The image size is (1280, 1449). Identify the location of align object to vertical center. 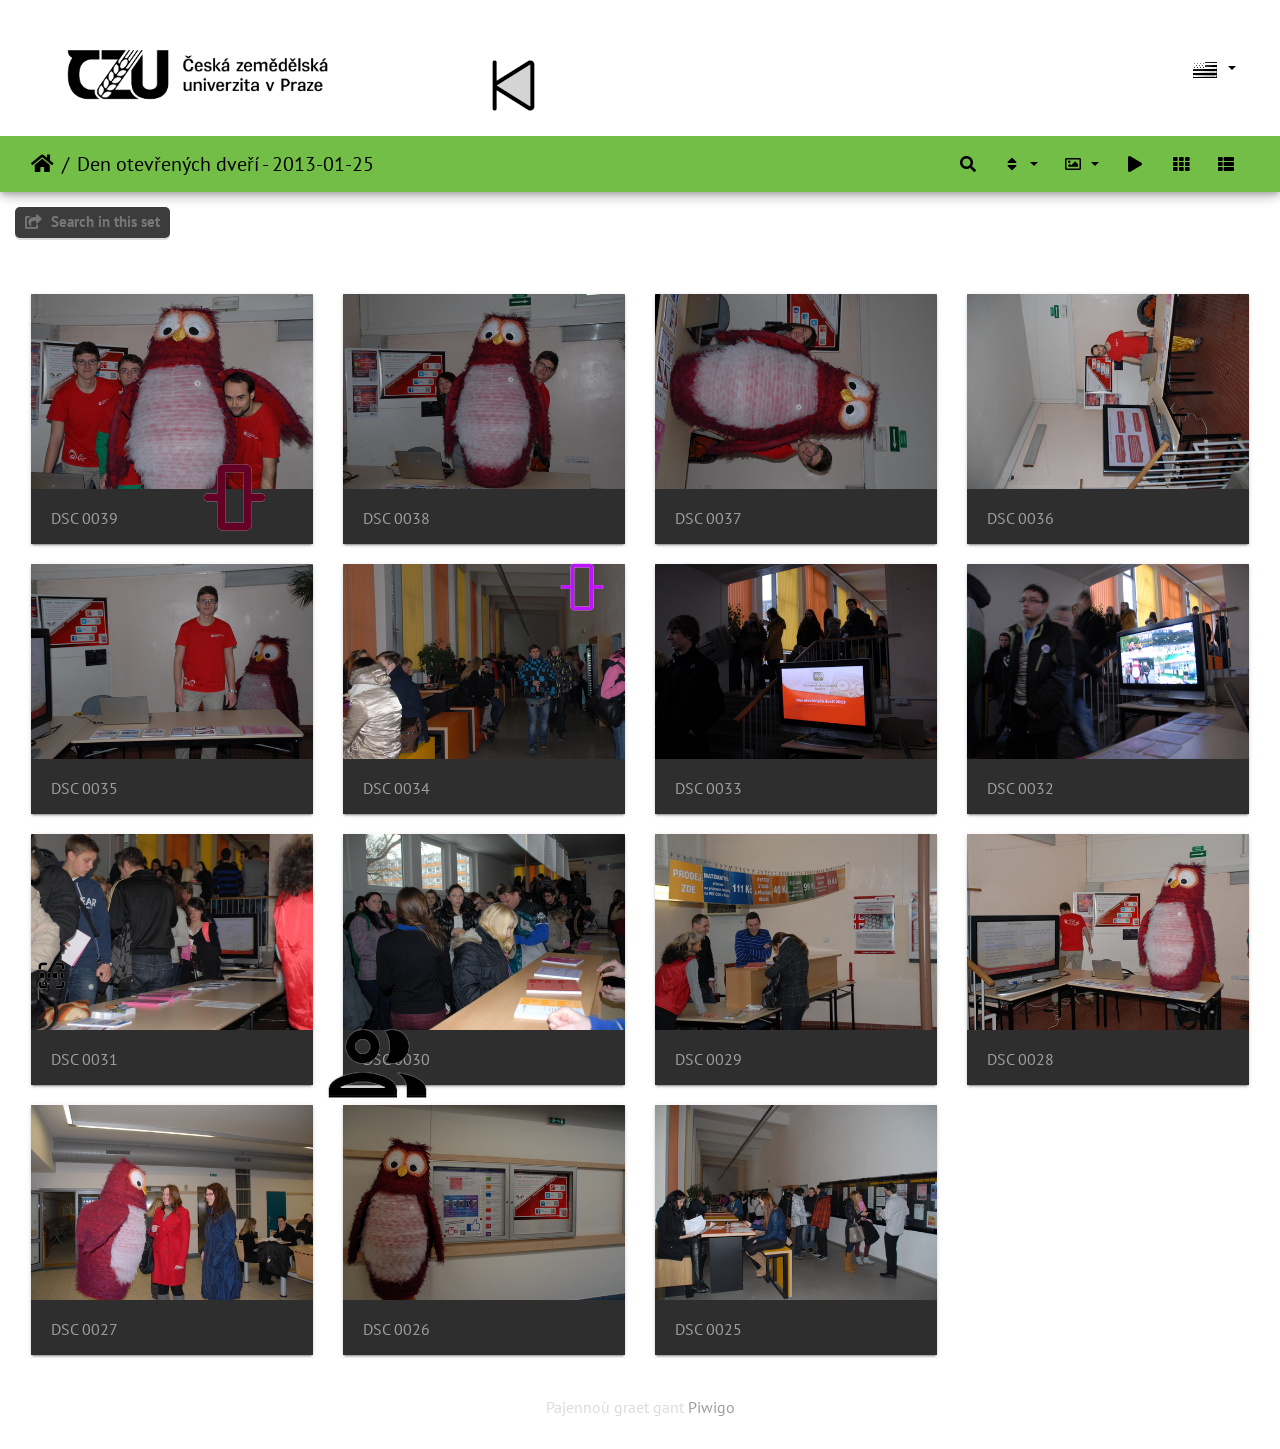
(582, 587).